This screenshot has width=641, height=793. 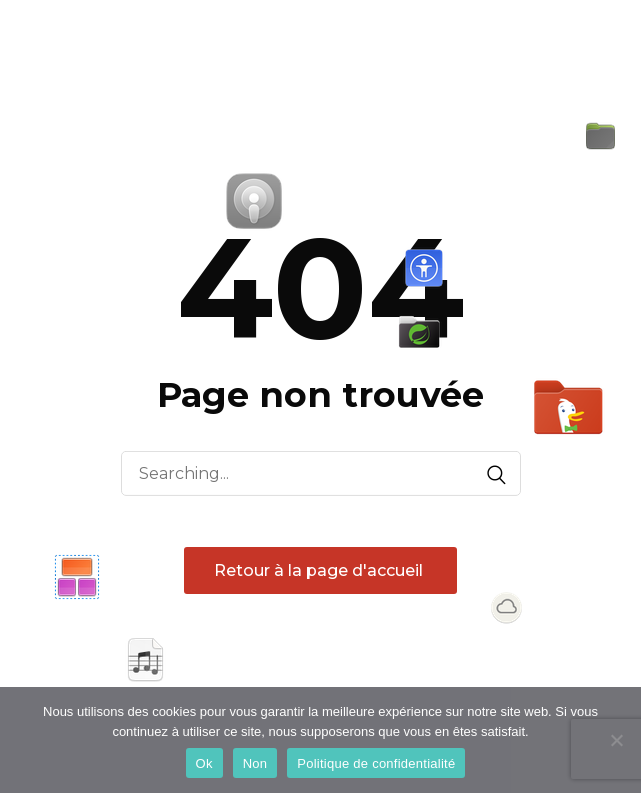 I want to click on select all items in the current view, so click(x=77, y=577).